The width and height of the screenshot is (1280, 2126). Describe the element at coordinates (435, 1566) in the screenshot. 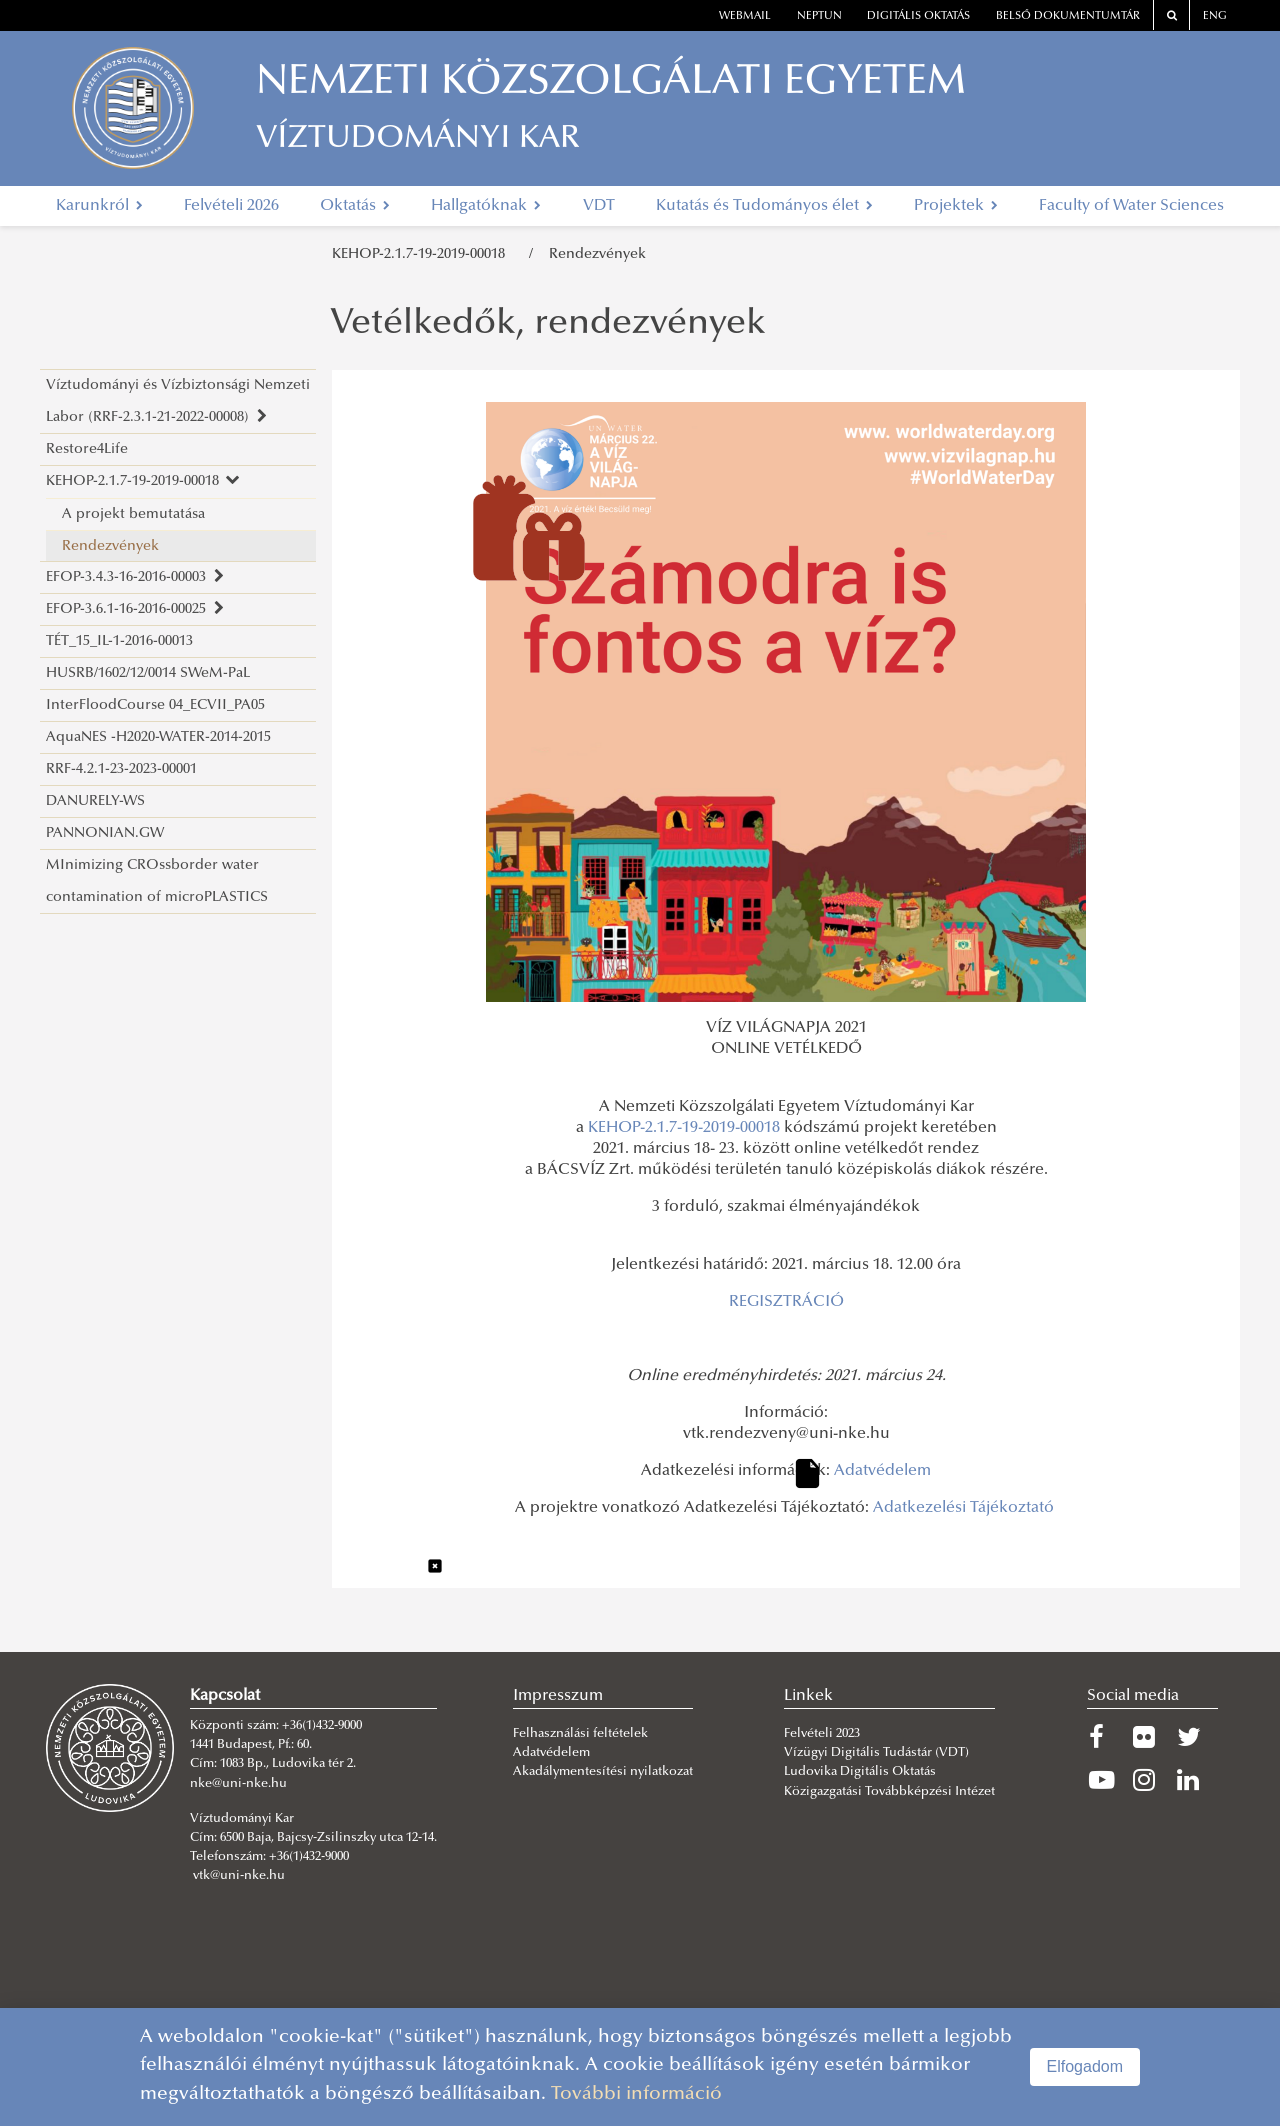

I see `close or dismiss a modal window` at that location.